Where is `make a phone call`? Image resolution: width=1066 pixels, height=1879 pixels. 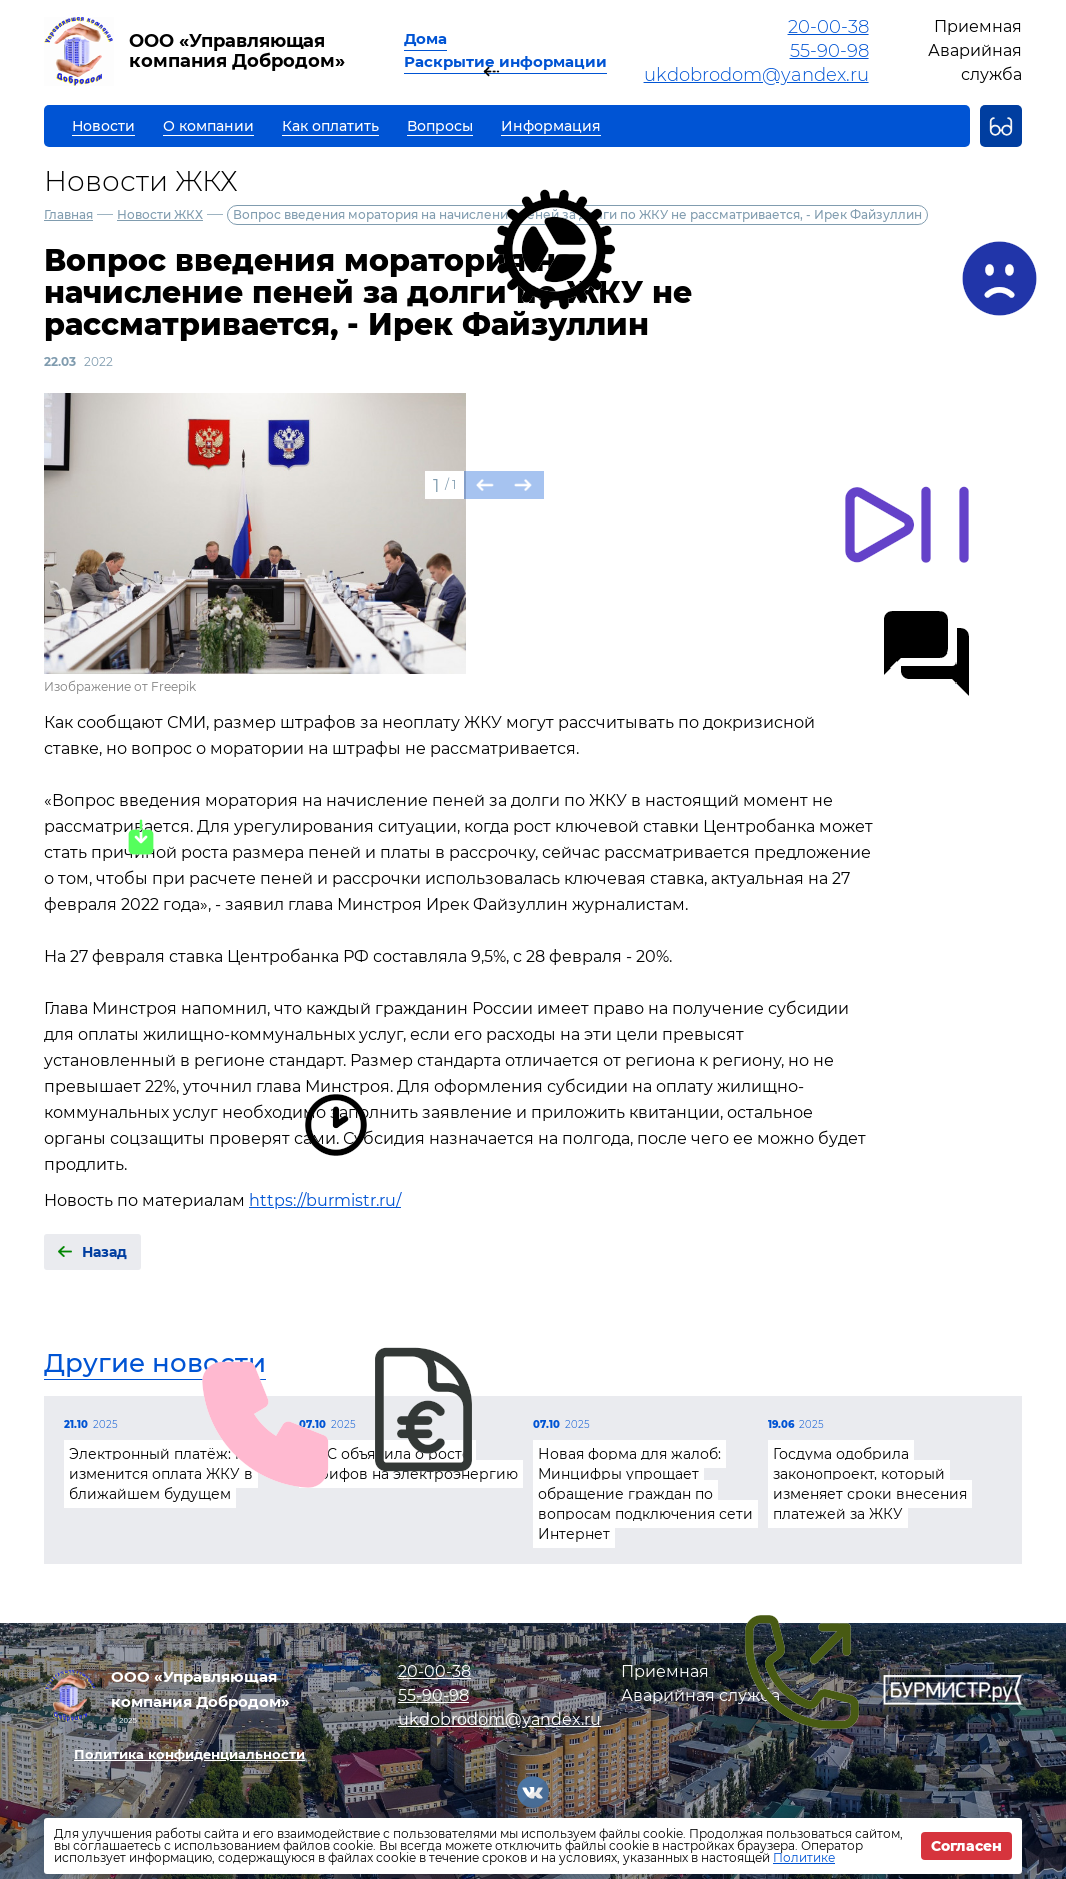
make a phone call is located at coordinates (268, 1421).